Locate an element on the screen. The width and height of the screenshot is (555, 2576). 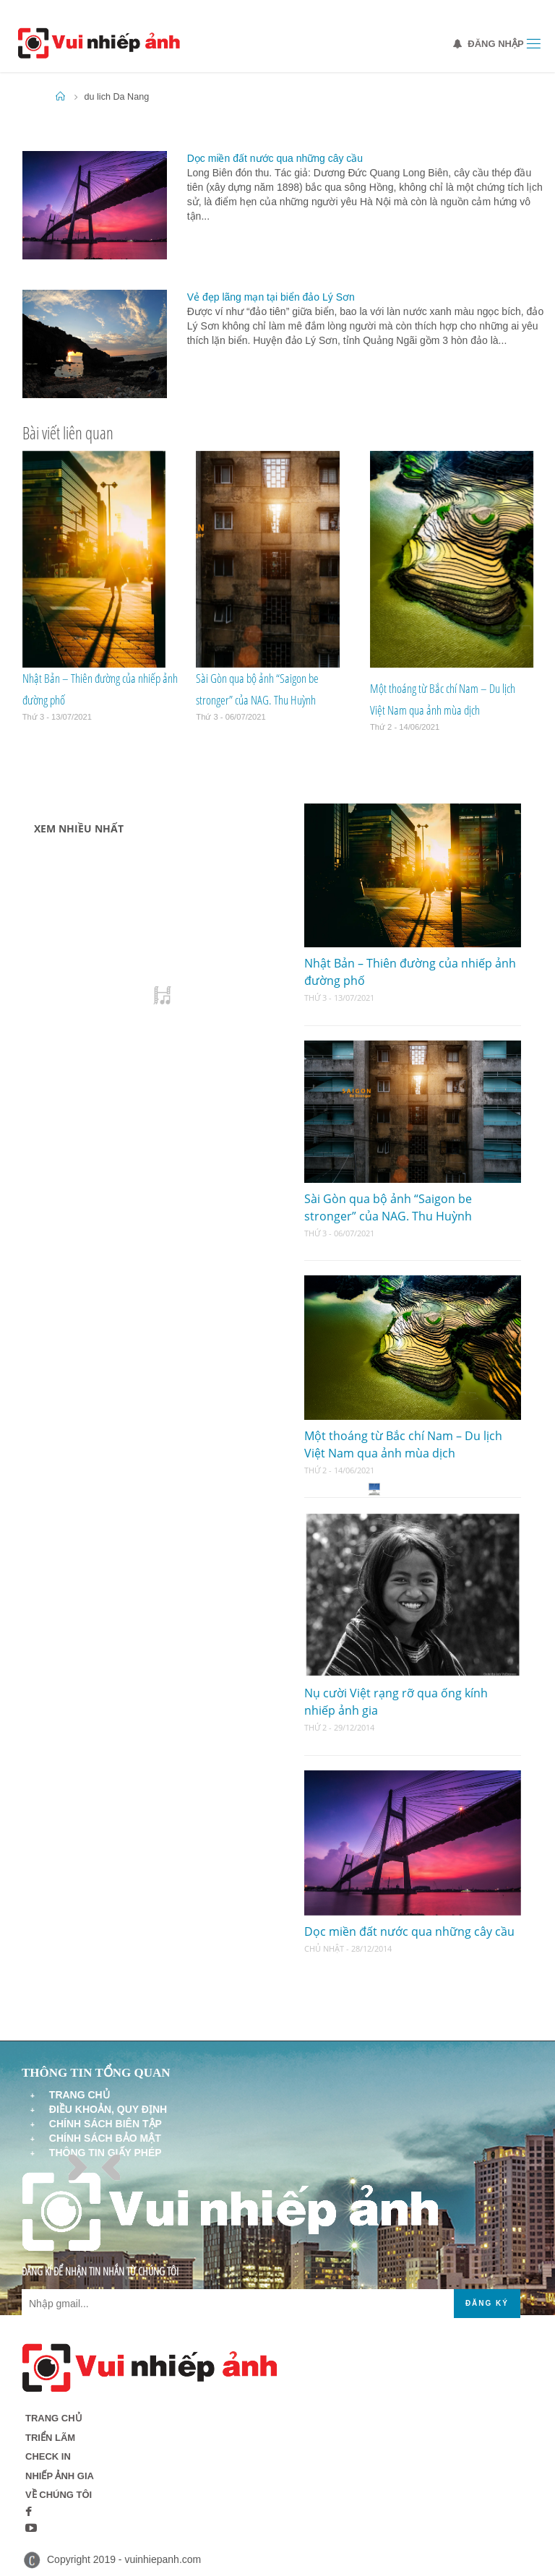
access multimedia applications is located at coordinates (162, 995).